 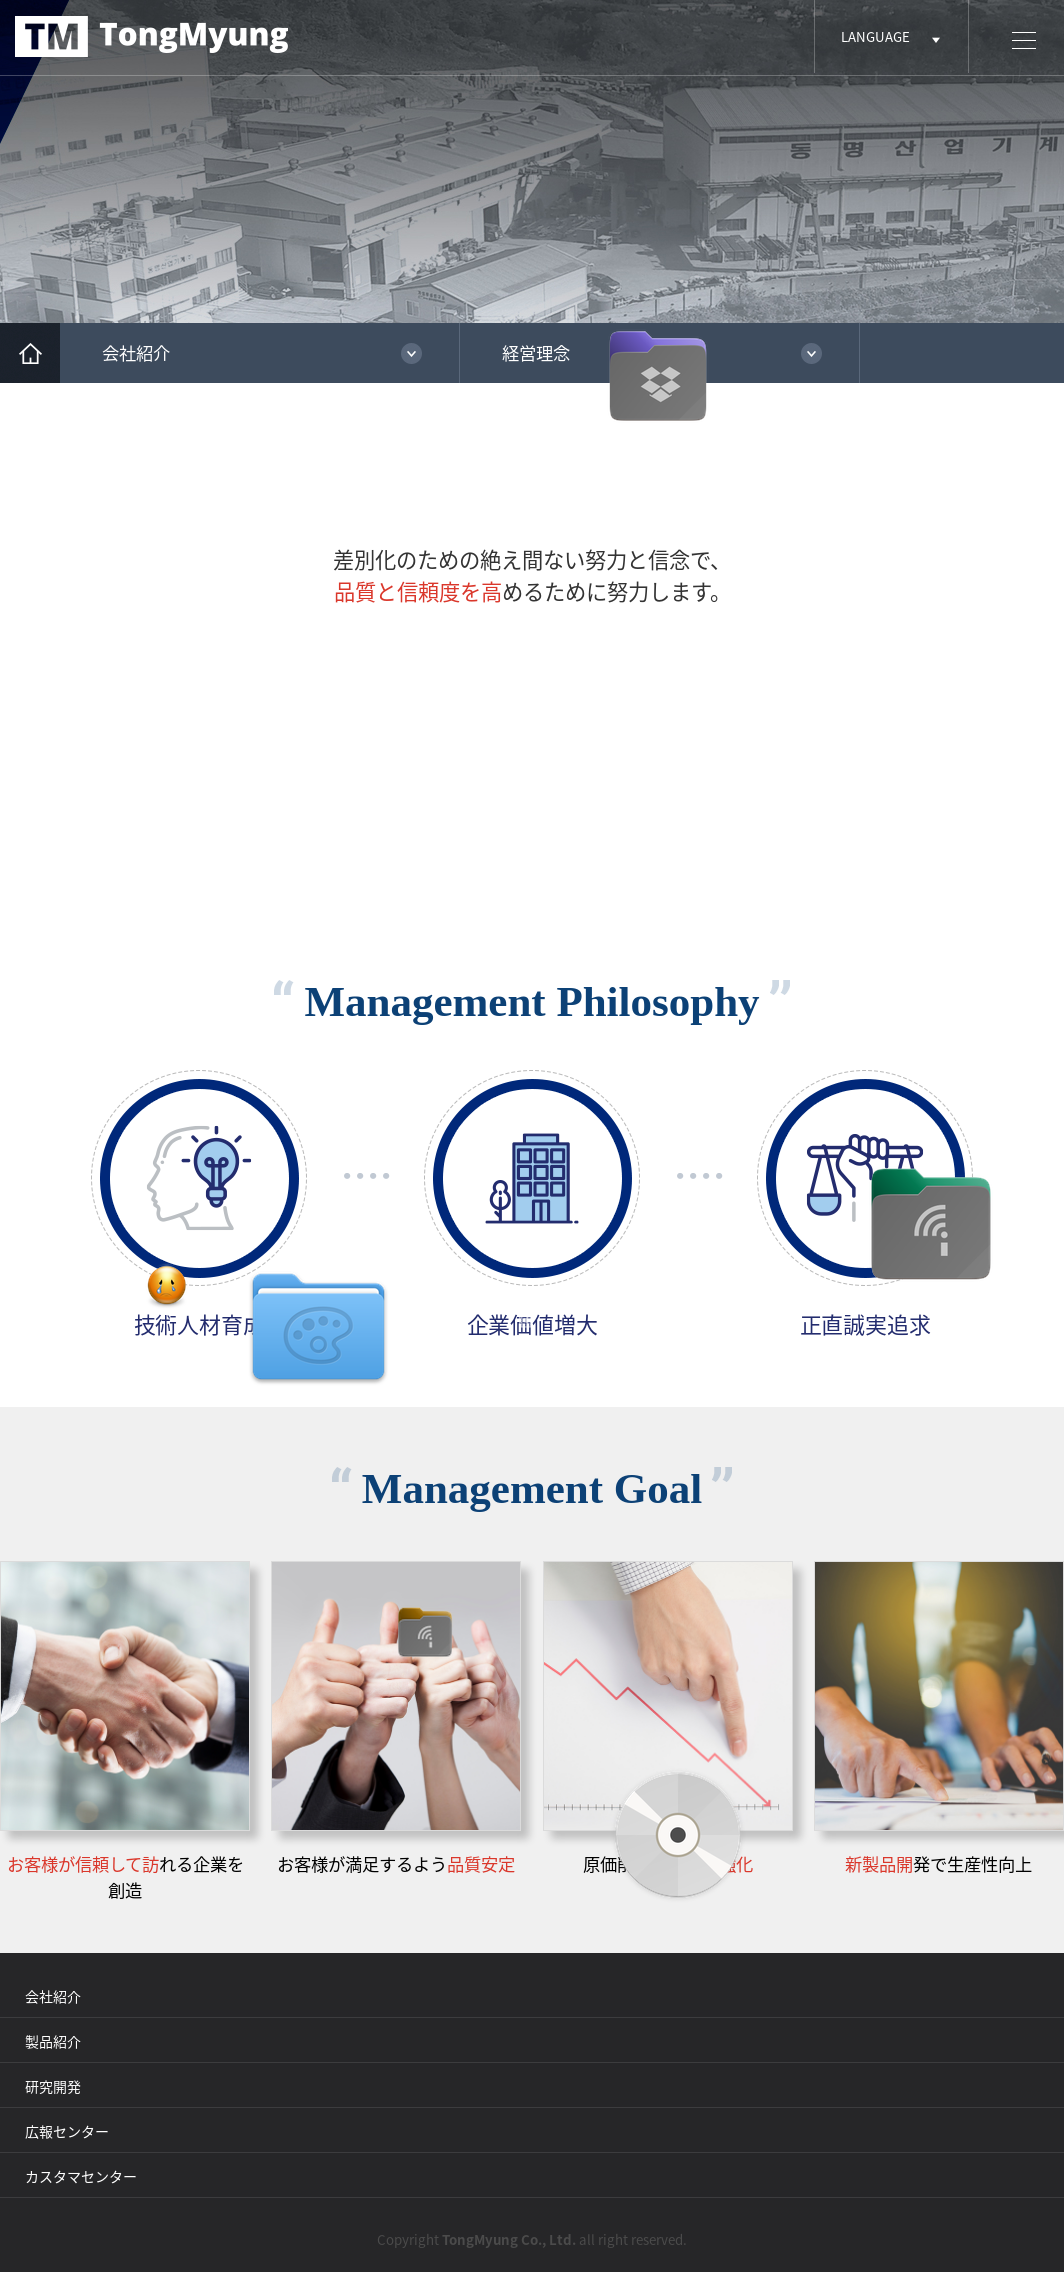 What do you see at coordinates (318, 1326) in the screenshot?
I see `open folder containing 2D artwork files` at bounding box center [318, 1326].